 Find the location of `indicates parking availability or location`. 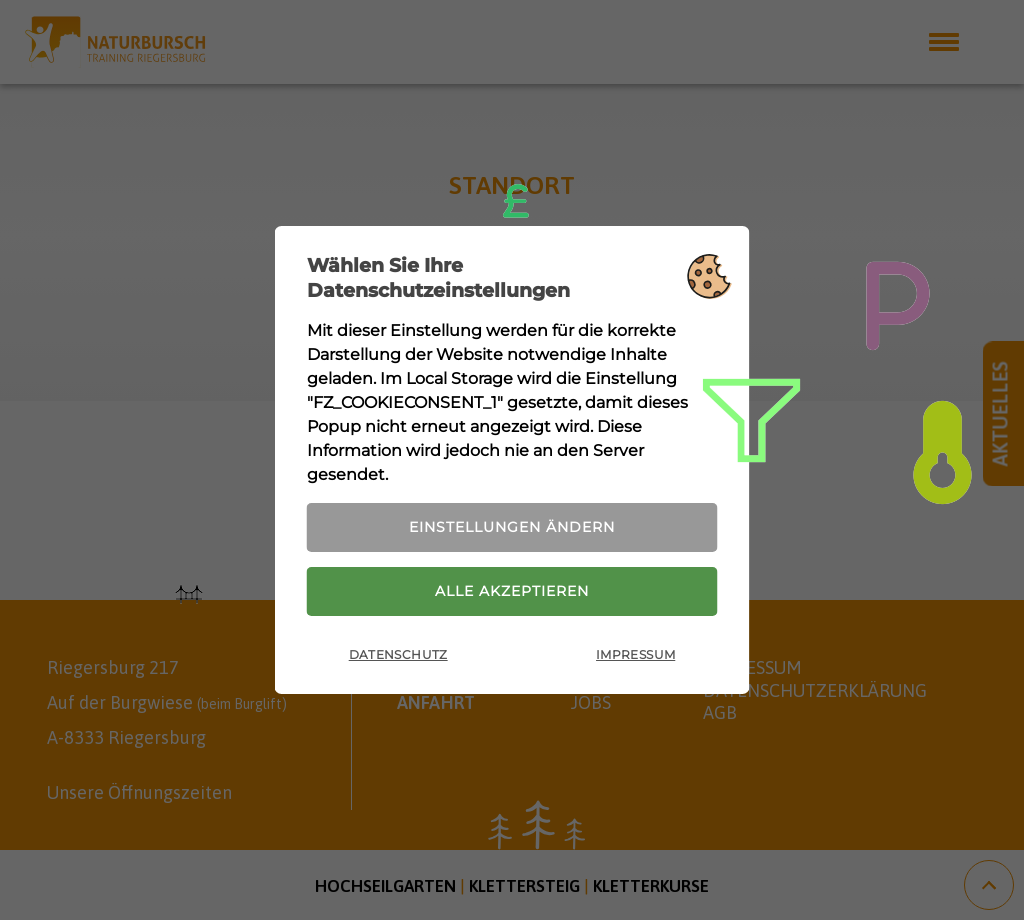

indicates parking availability or location is located at coordinates (898, 306).